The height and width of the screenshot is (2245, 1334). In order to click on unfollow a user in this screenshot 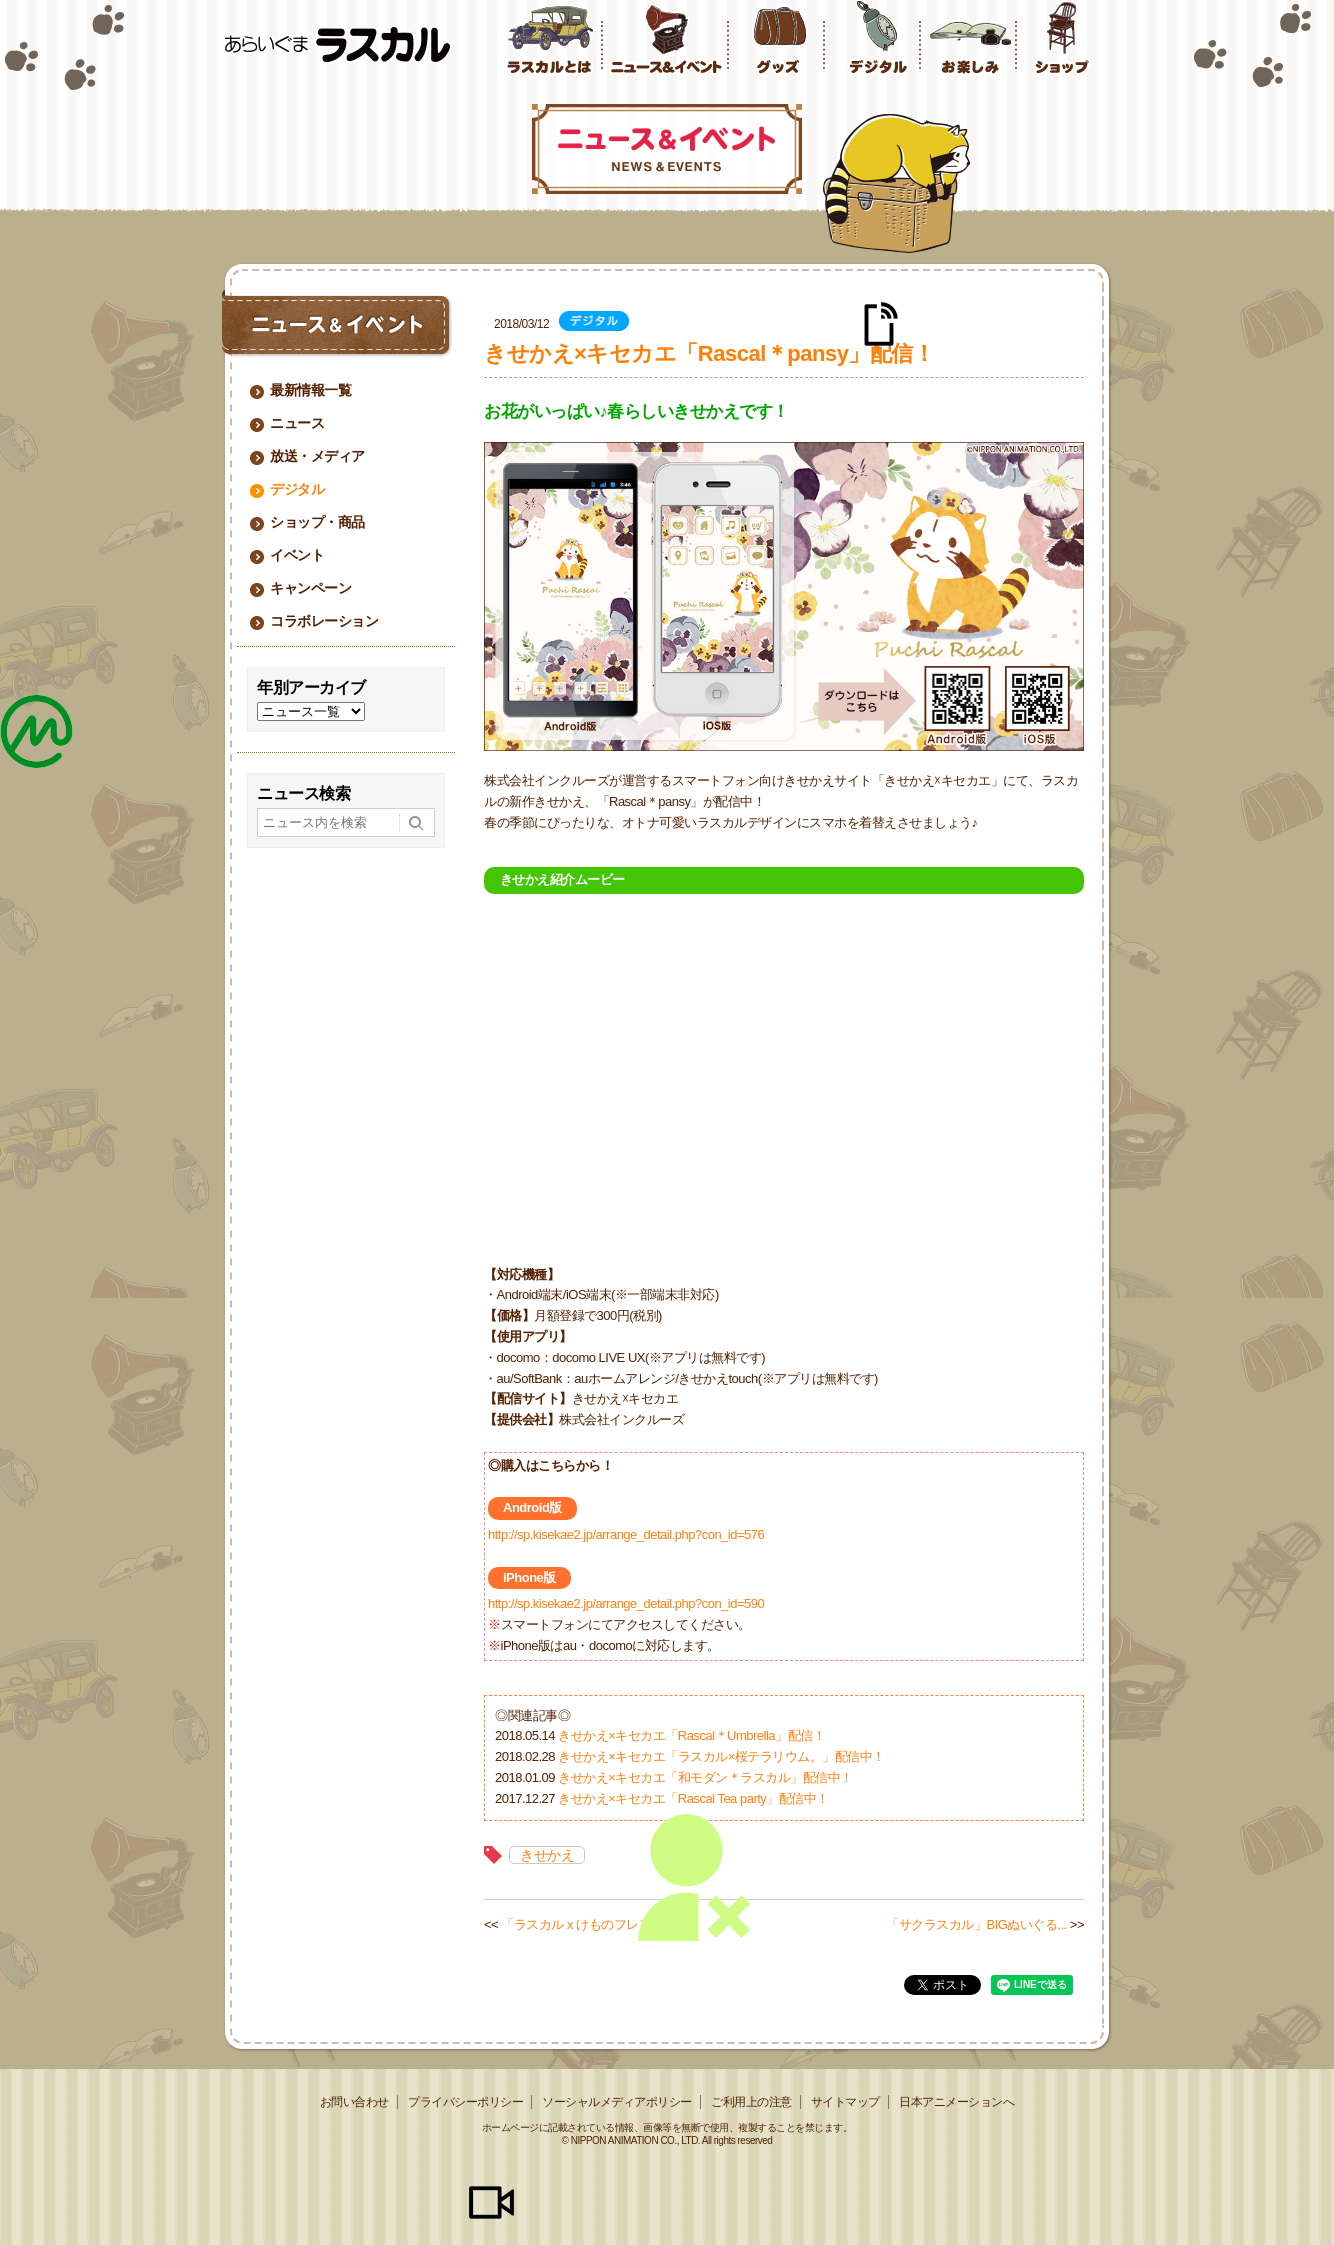, I will do `click(686, 1880)`.